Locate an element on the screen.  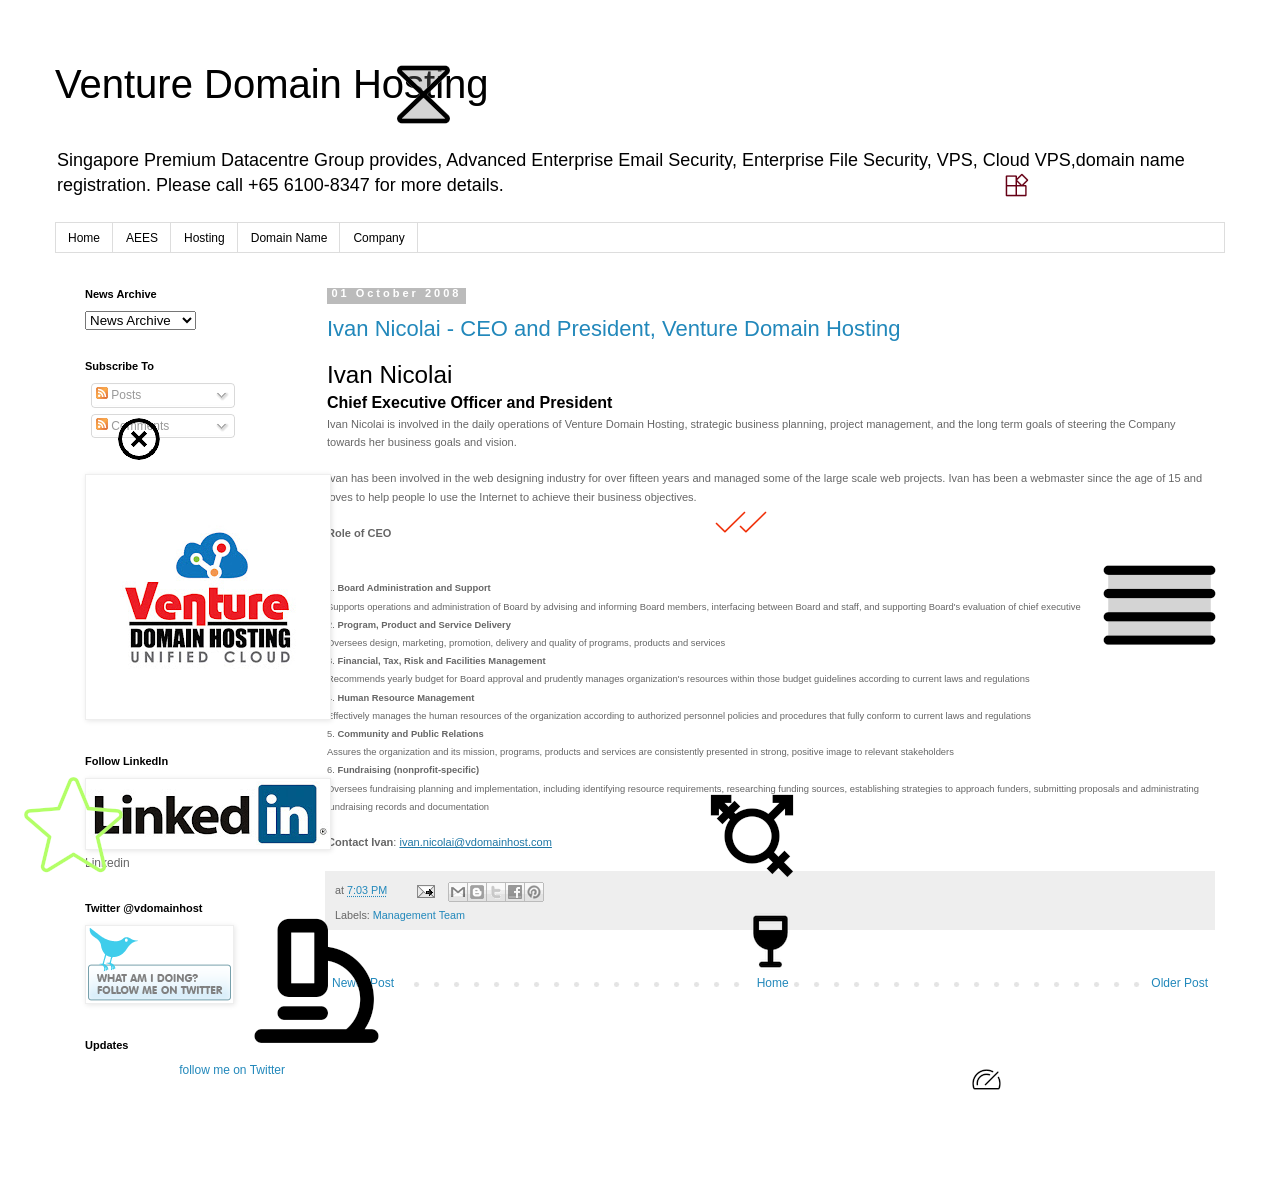
add to favorites is located at coordinates (73, 826).